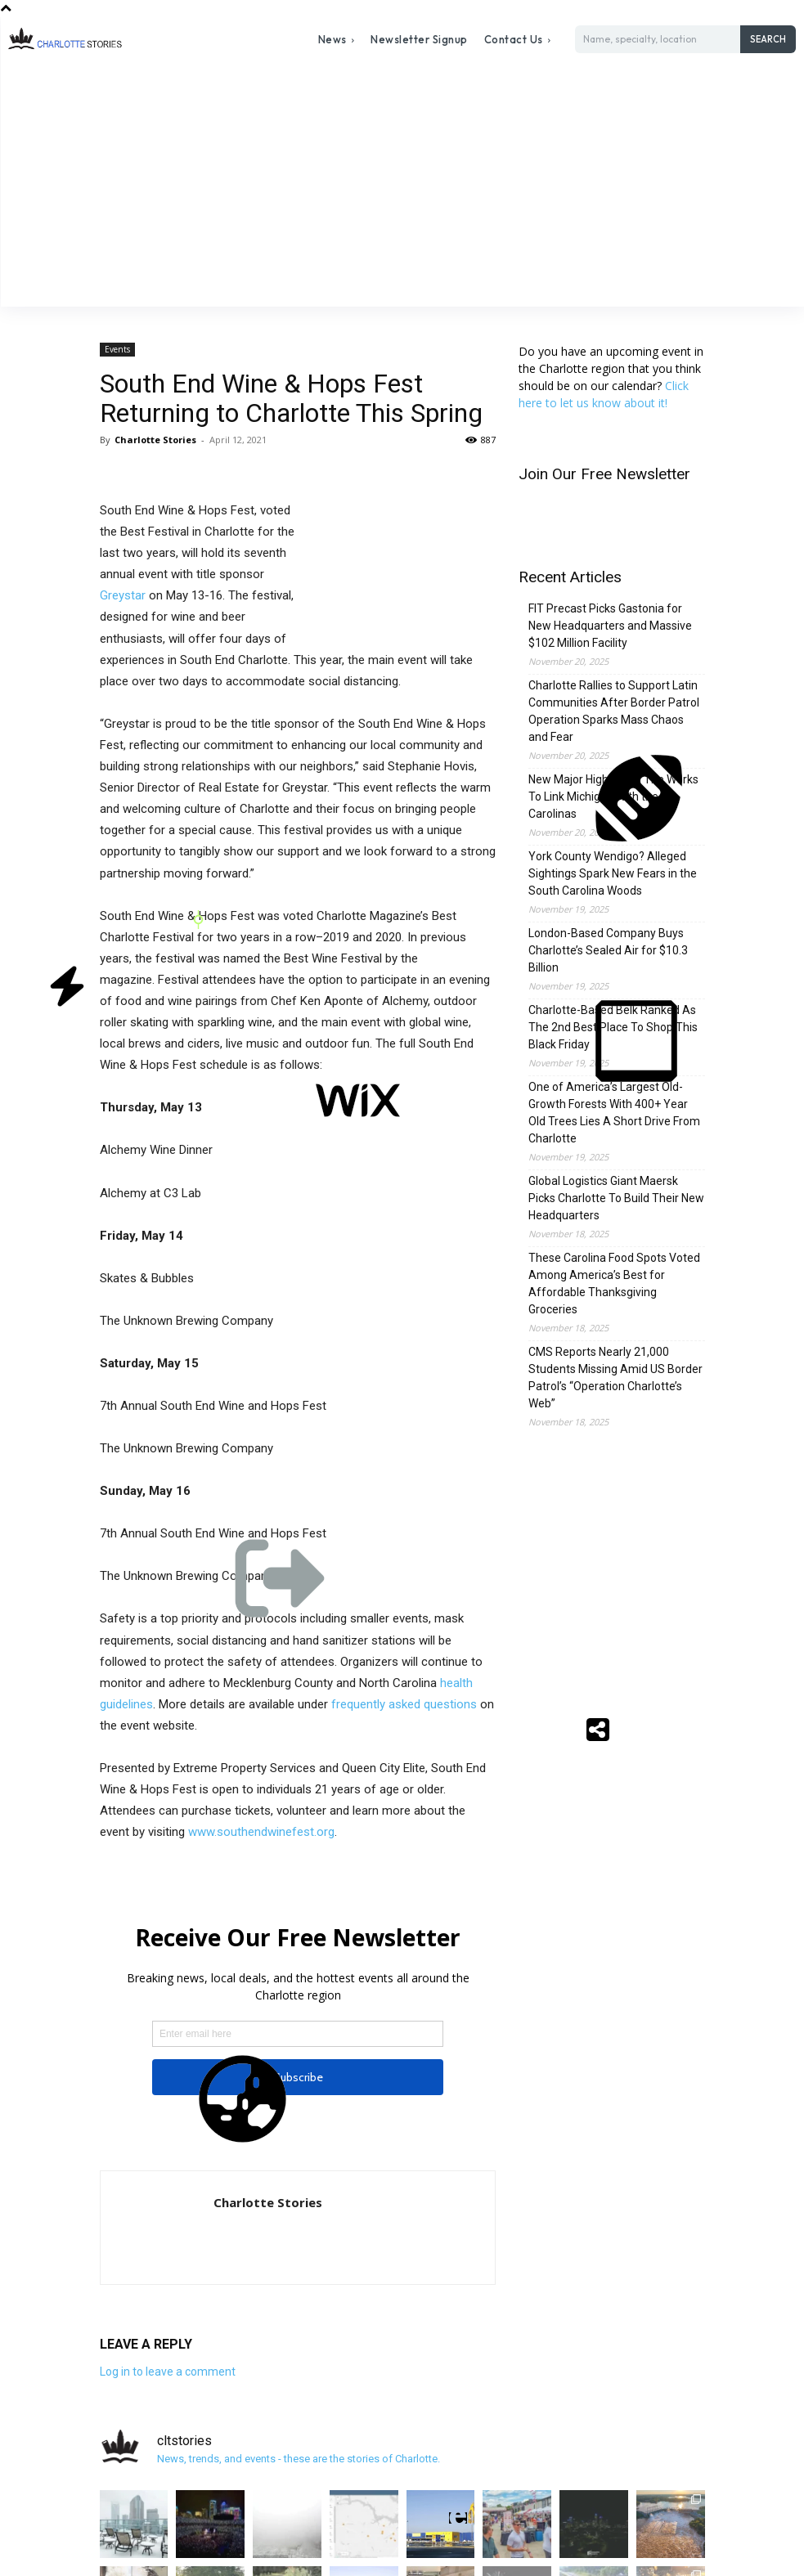 The height and width of the screenshot is (2576, 804). What do you see at coordinates (598, 1730) in the screenshot?
I see `share content to social media or other apps` at bounding box center [598, 1730].